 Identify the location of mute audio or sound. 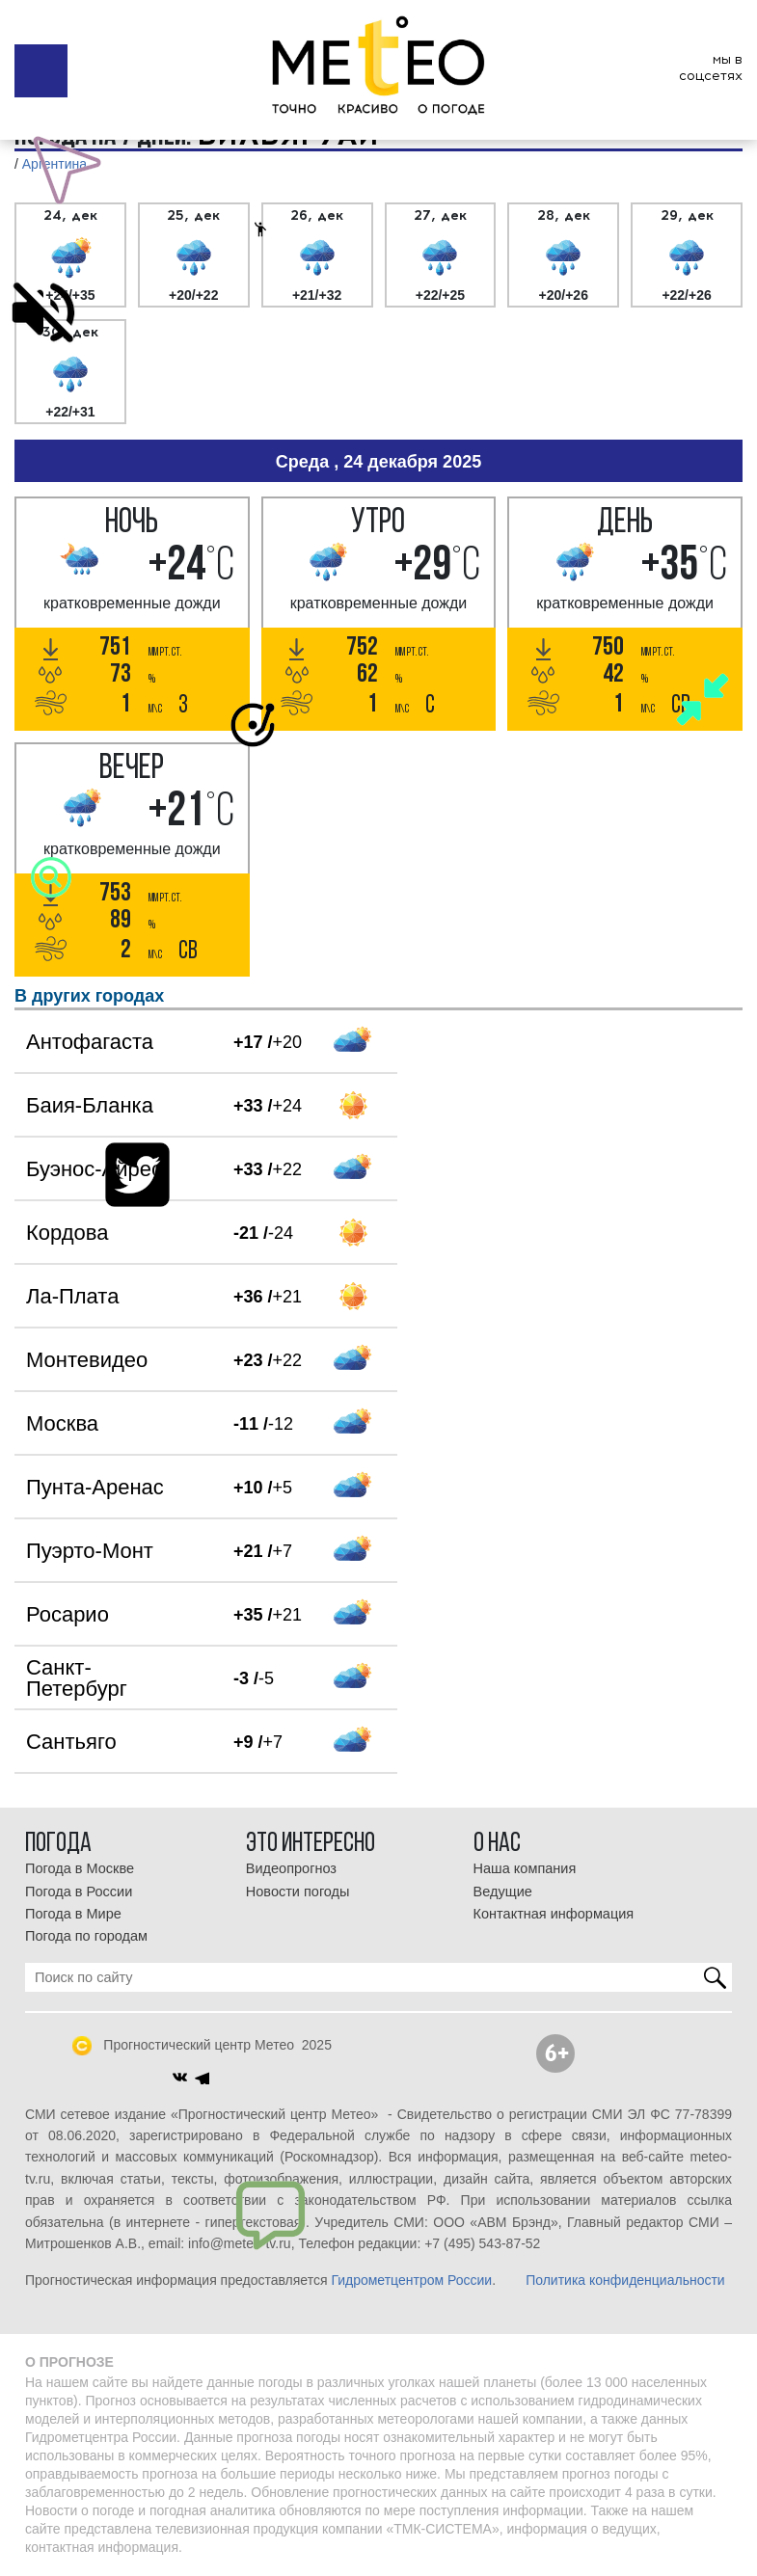
(43, 312).